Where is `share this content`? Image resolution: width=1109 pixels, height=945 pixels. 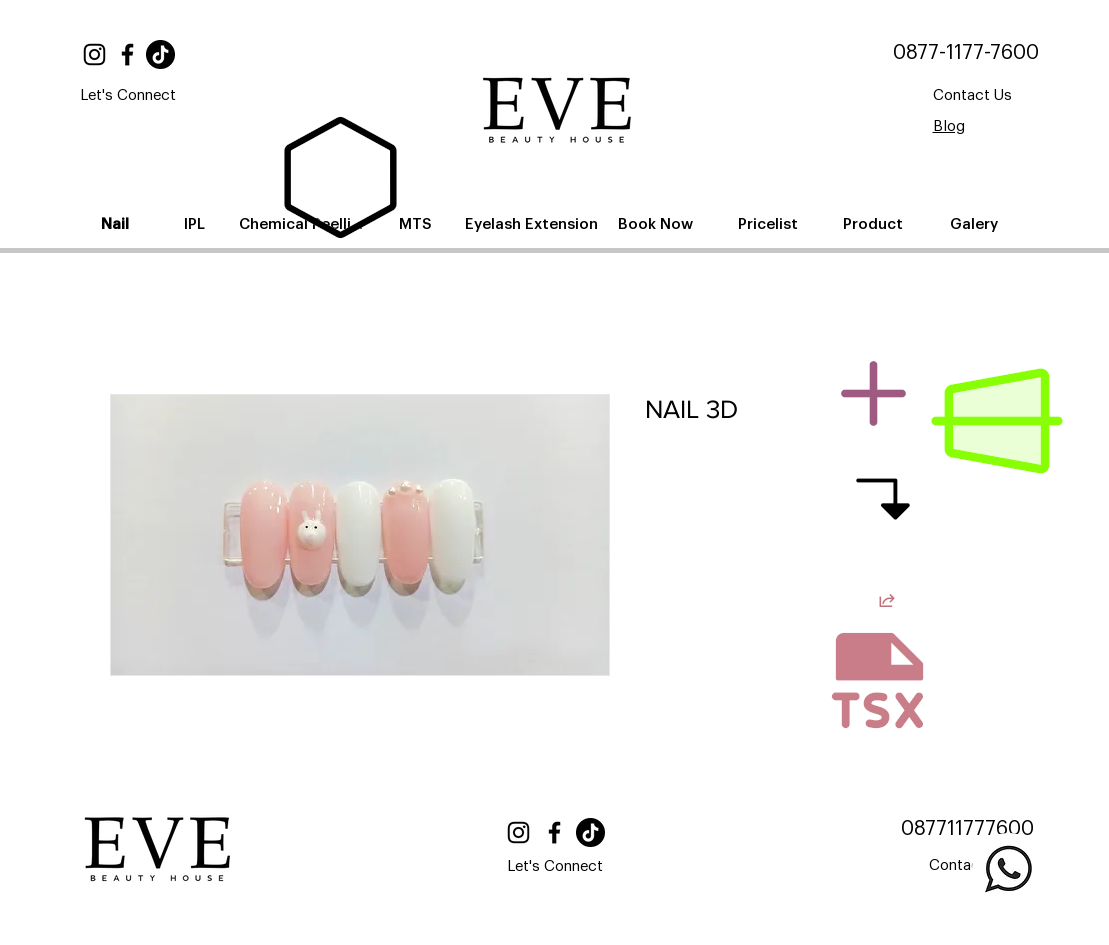
share this content is located at coordinates (887, 600).